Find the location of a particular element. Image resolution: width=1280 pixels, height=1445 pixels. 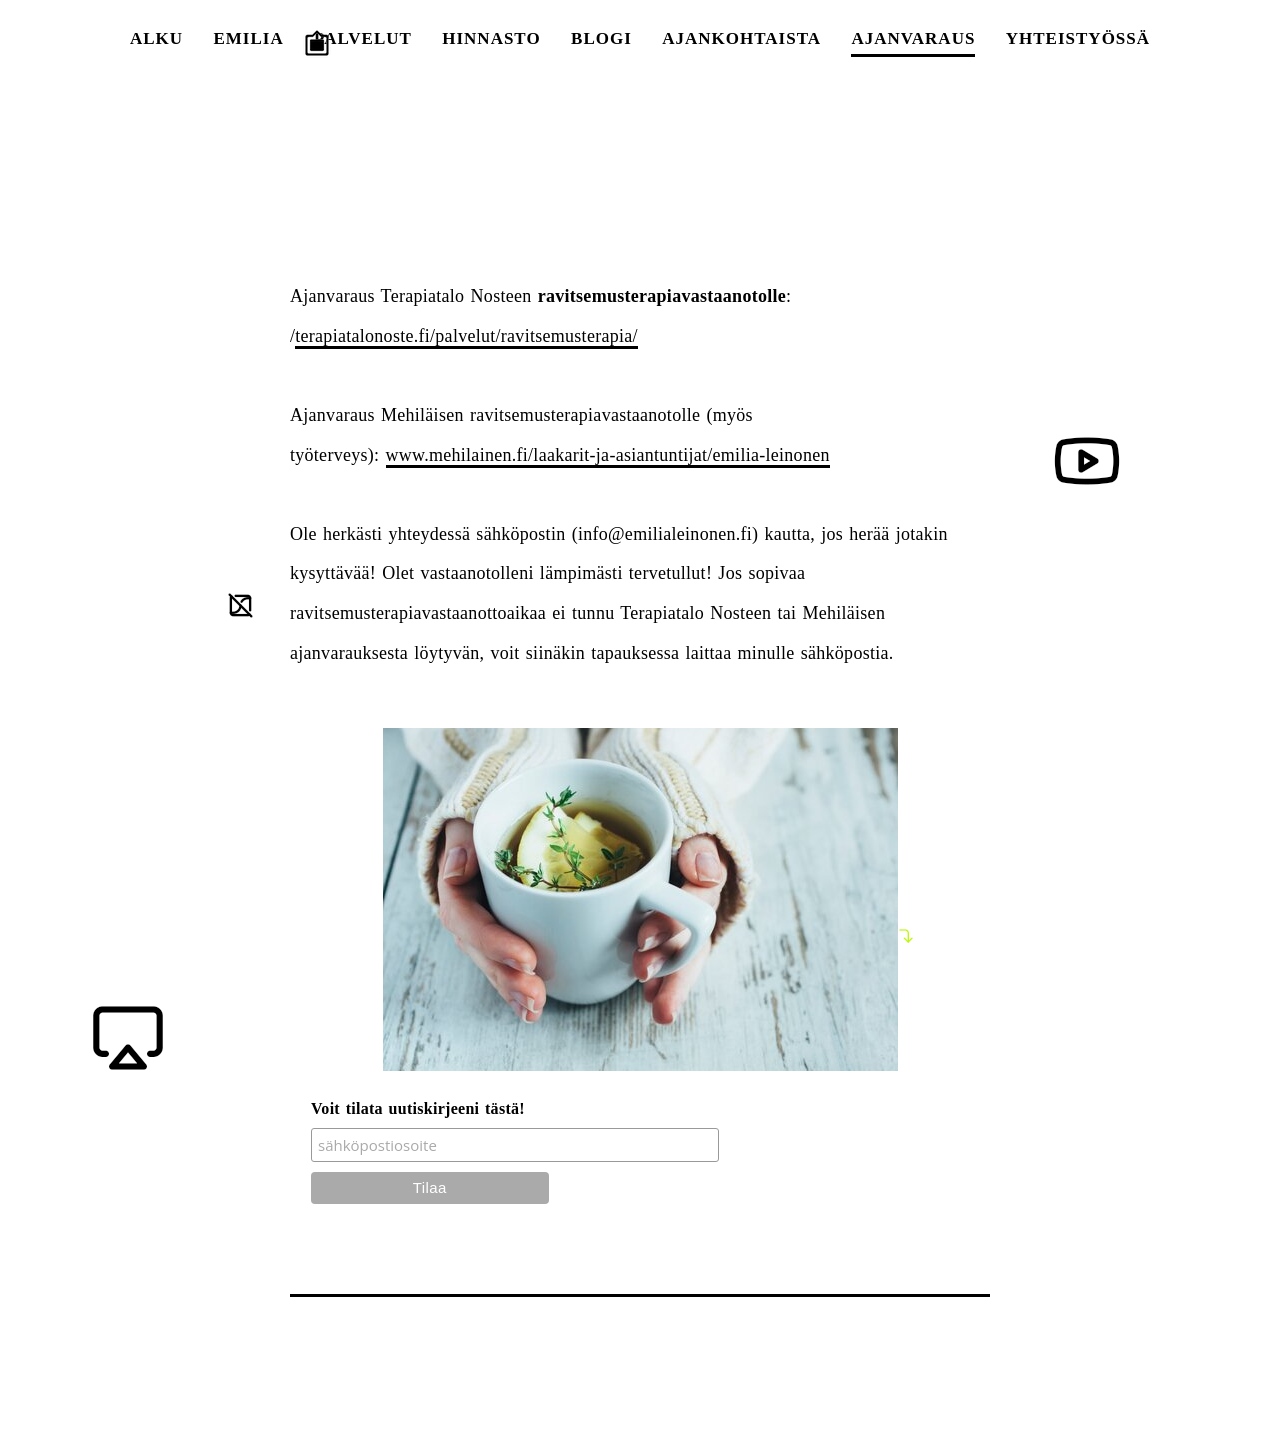

disable contrast adjustment is located at coordinates (240, 605).